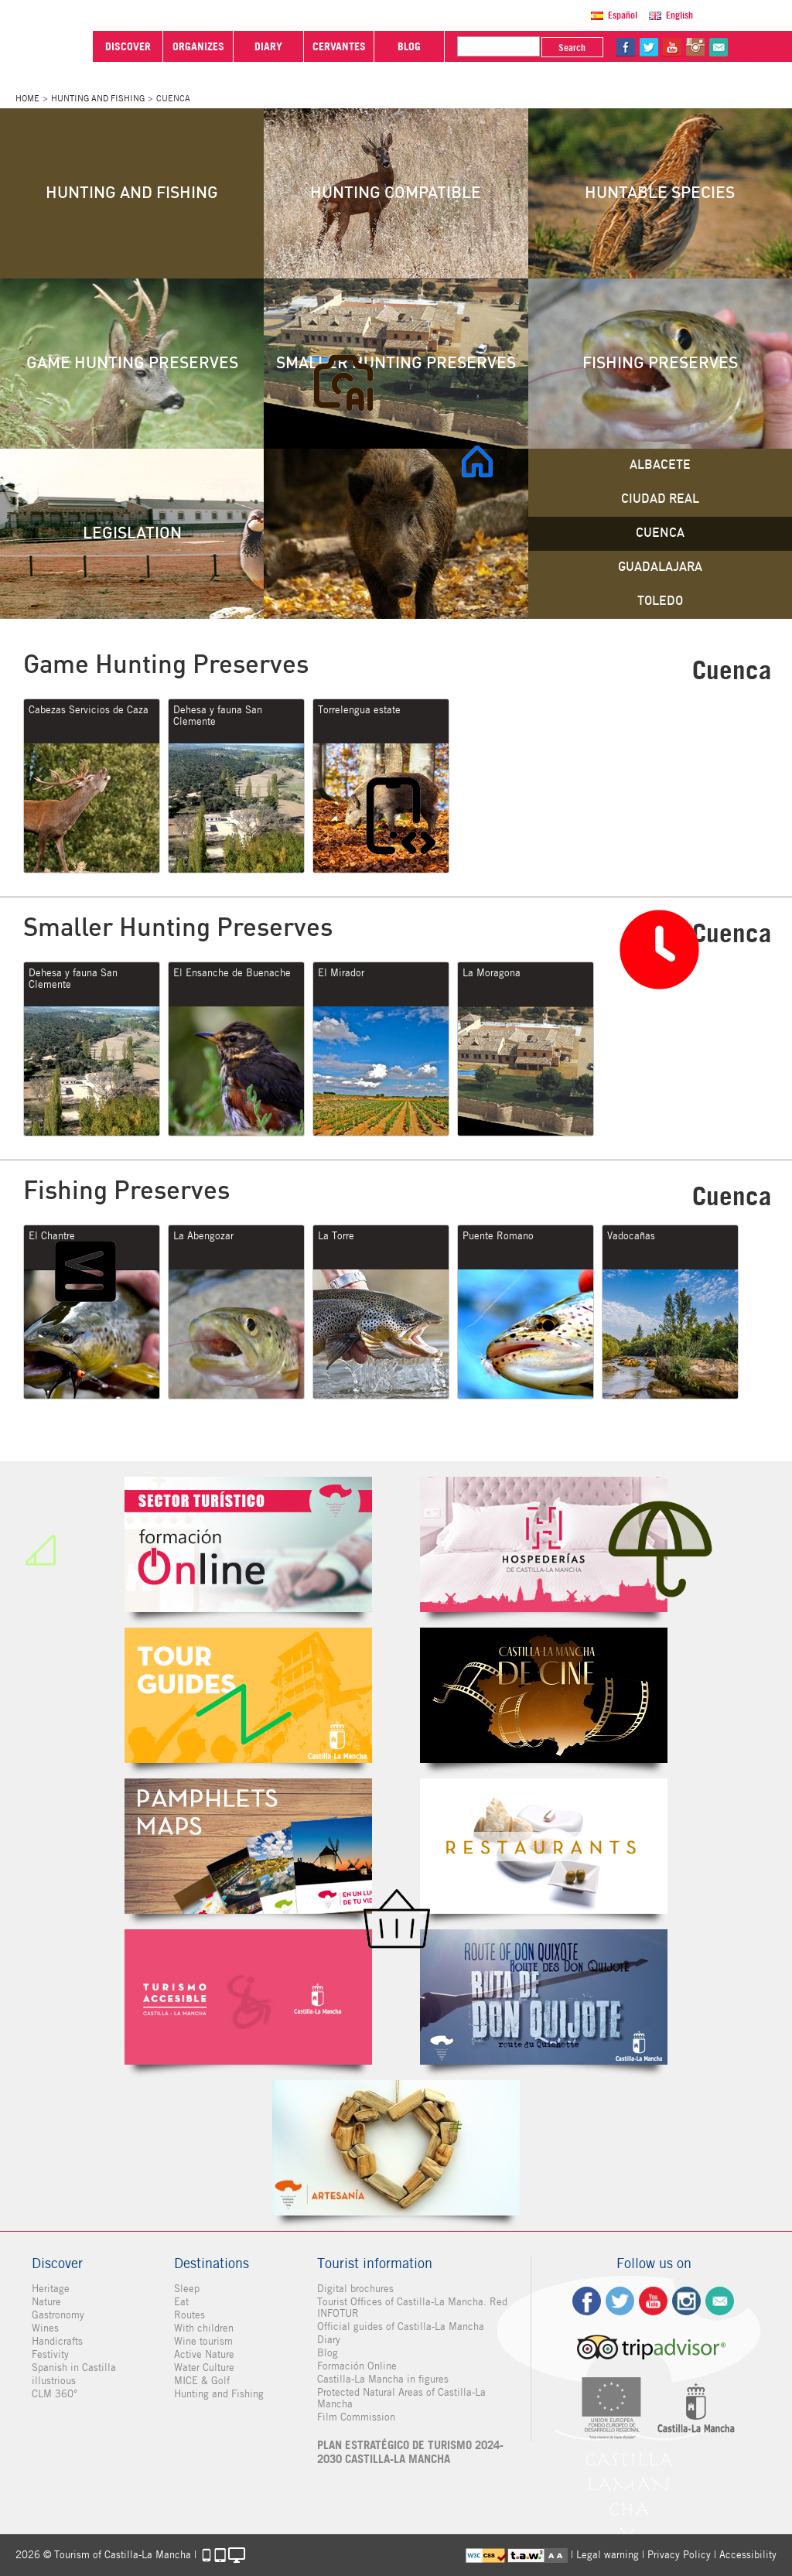 This screenshot has height=2576, width=792. Describe the element at coordinates (85, 1271) in the screenshot. I see `less than or equal to comparison operator` at that location.